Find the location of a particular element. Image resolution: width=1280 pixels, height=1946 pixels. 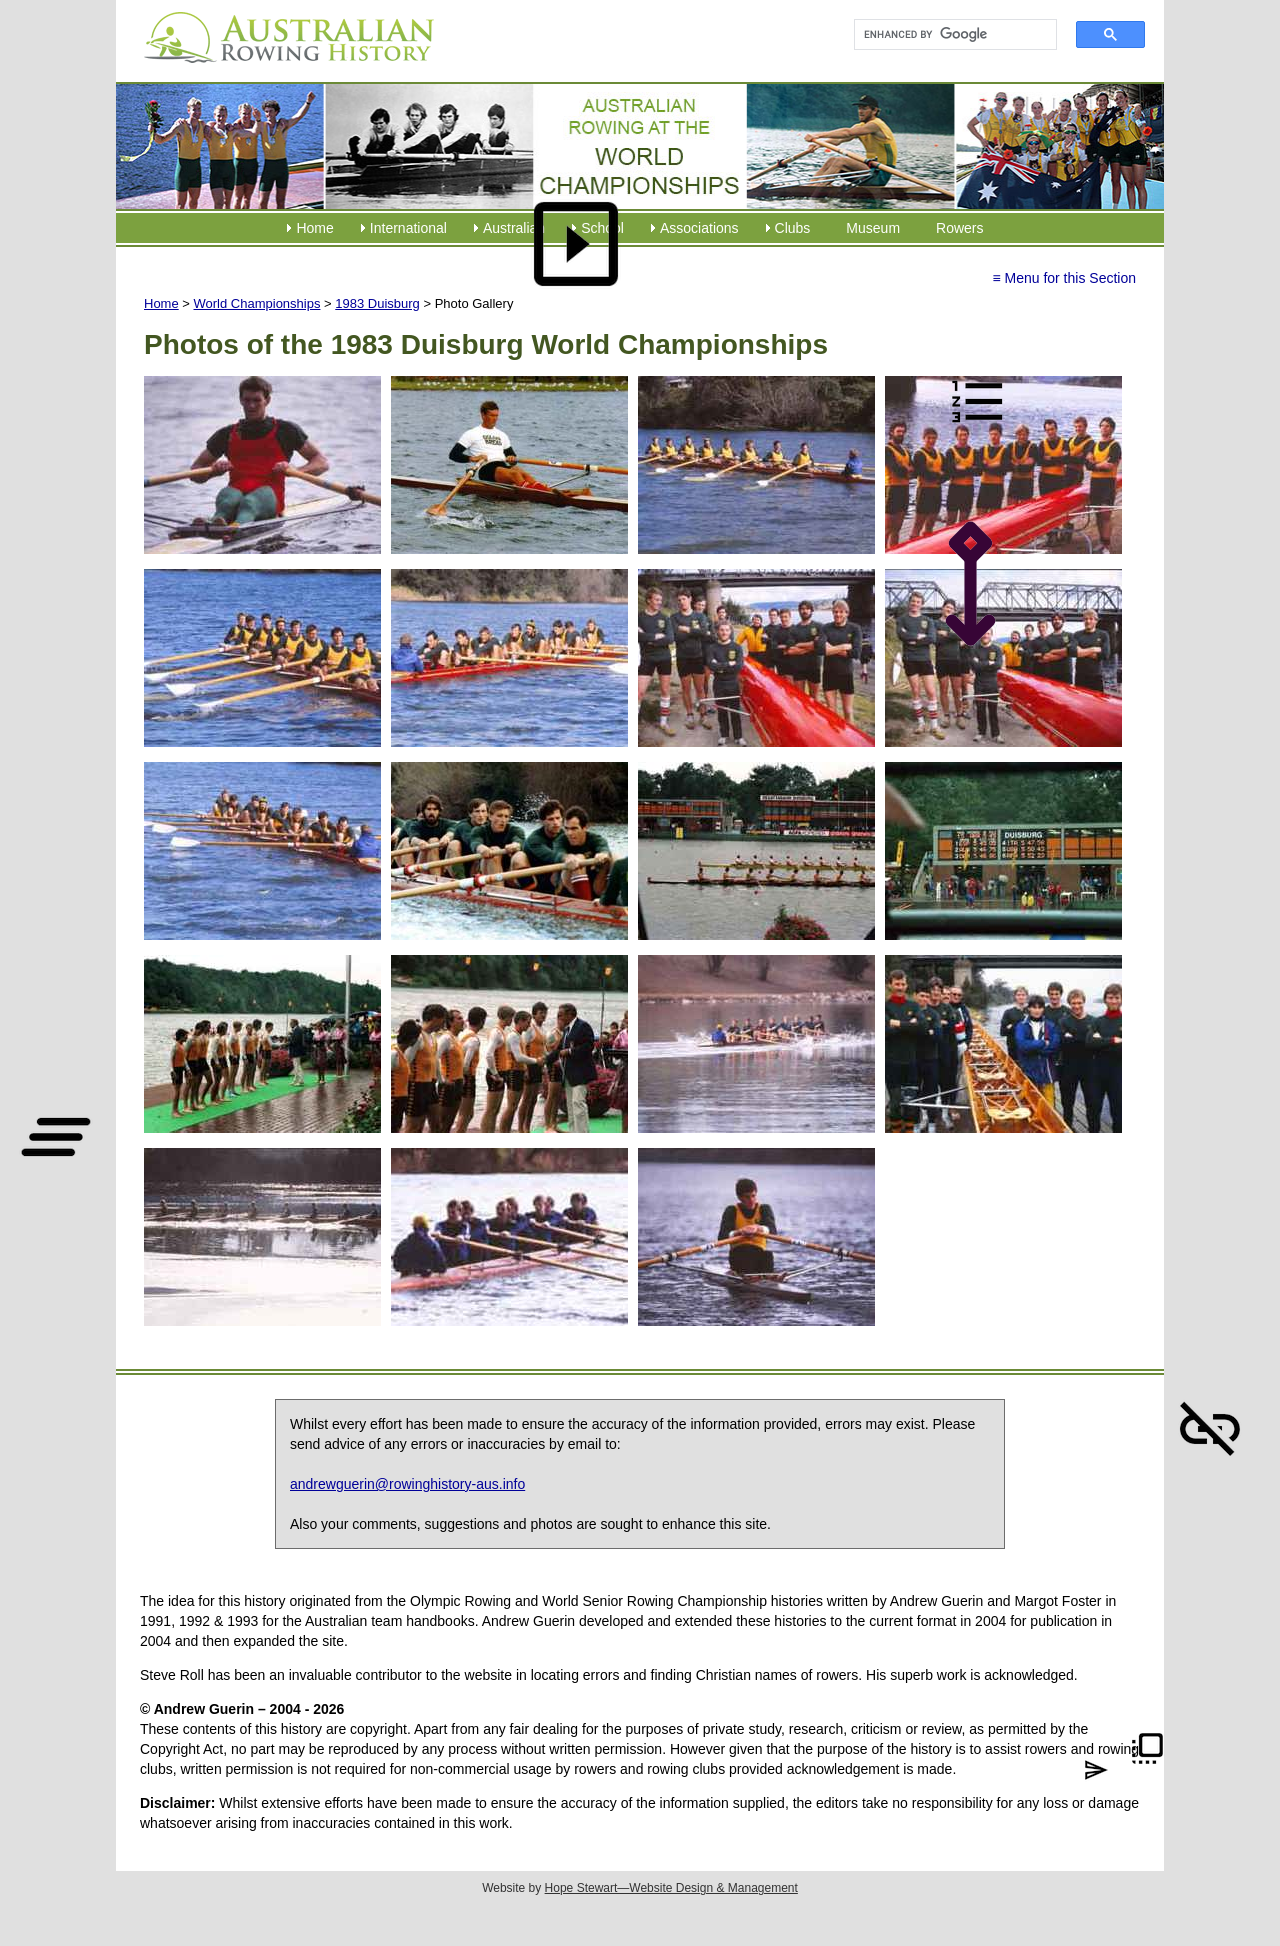

bring selected element to front of layer stack is located at coordinates (1147, 1748).